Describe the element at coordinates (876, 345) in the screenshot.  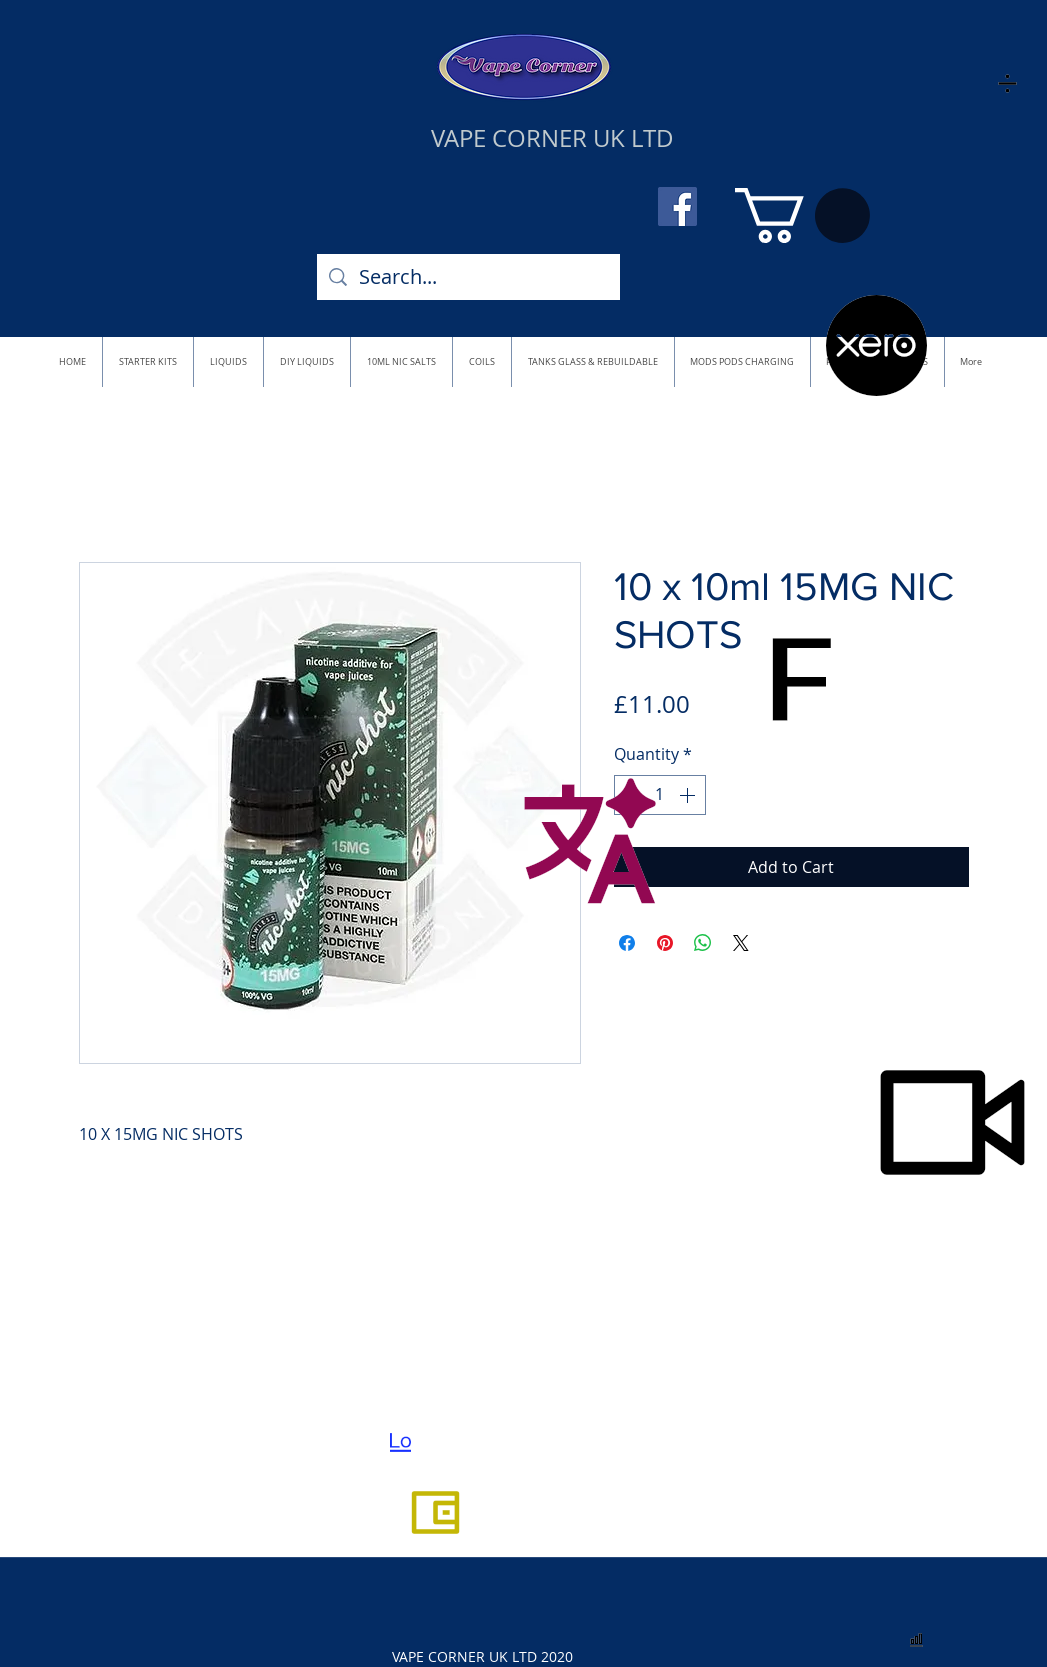
I see `open xero accounting software` at that location.